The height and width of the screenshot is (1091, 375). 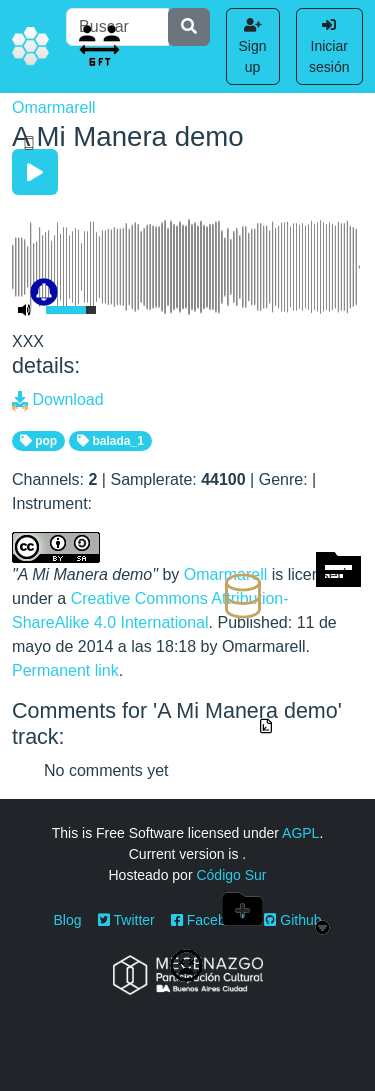 I want to click on adjust horizontal position or spacing, so click(x=20, y=408).